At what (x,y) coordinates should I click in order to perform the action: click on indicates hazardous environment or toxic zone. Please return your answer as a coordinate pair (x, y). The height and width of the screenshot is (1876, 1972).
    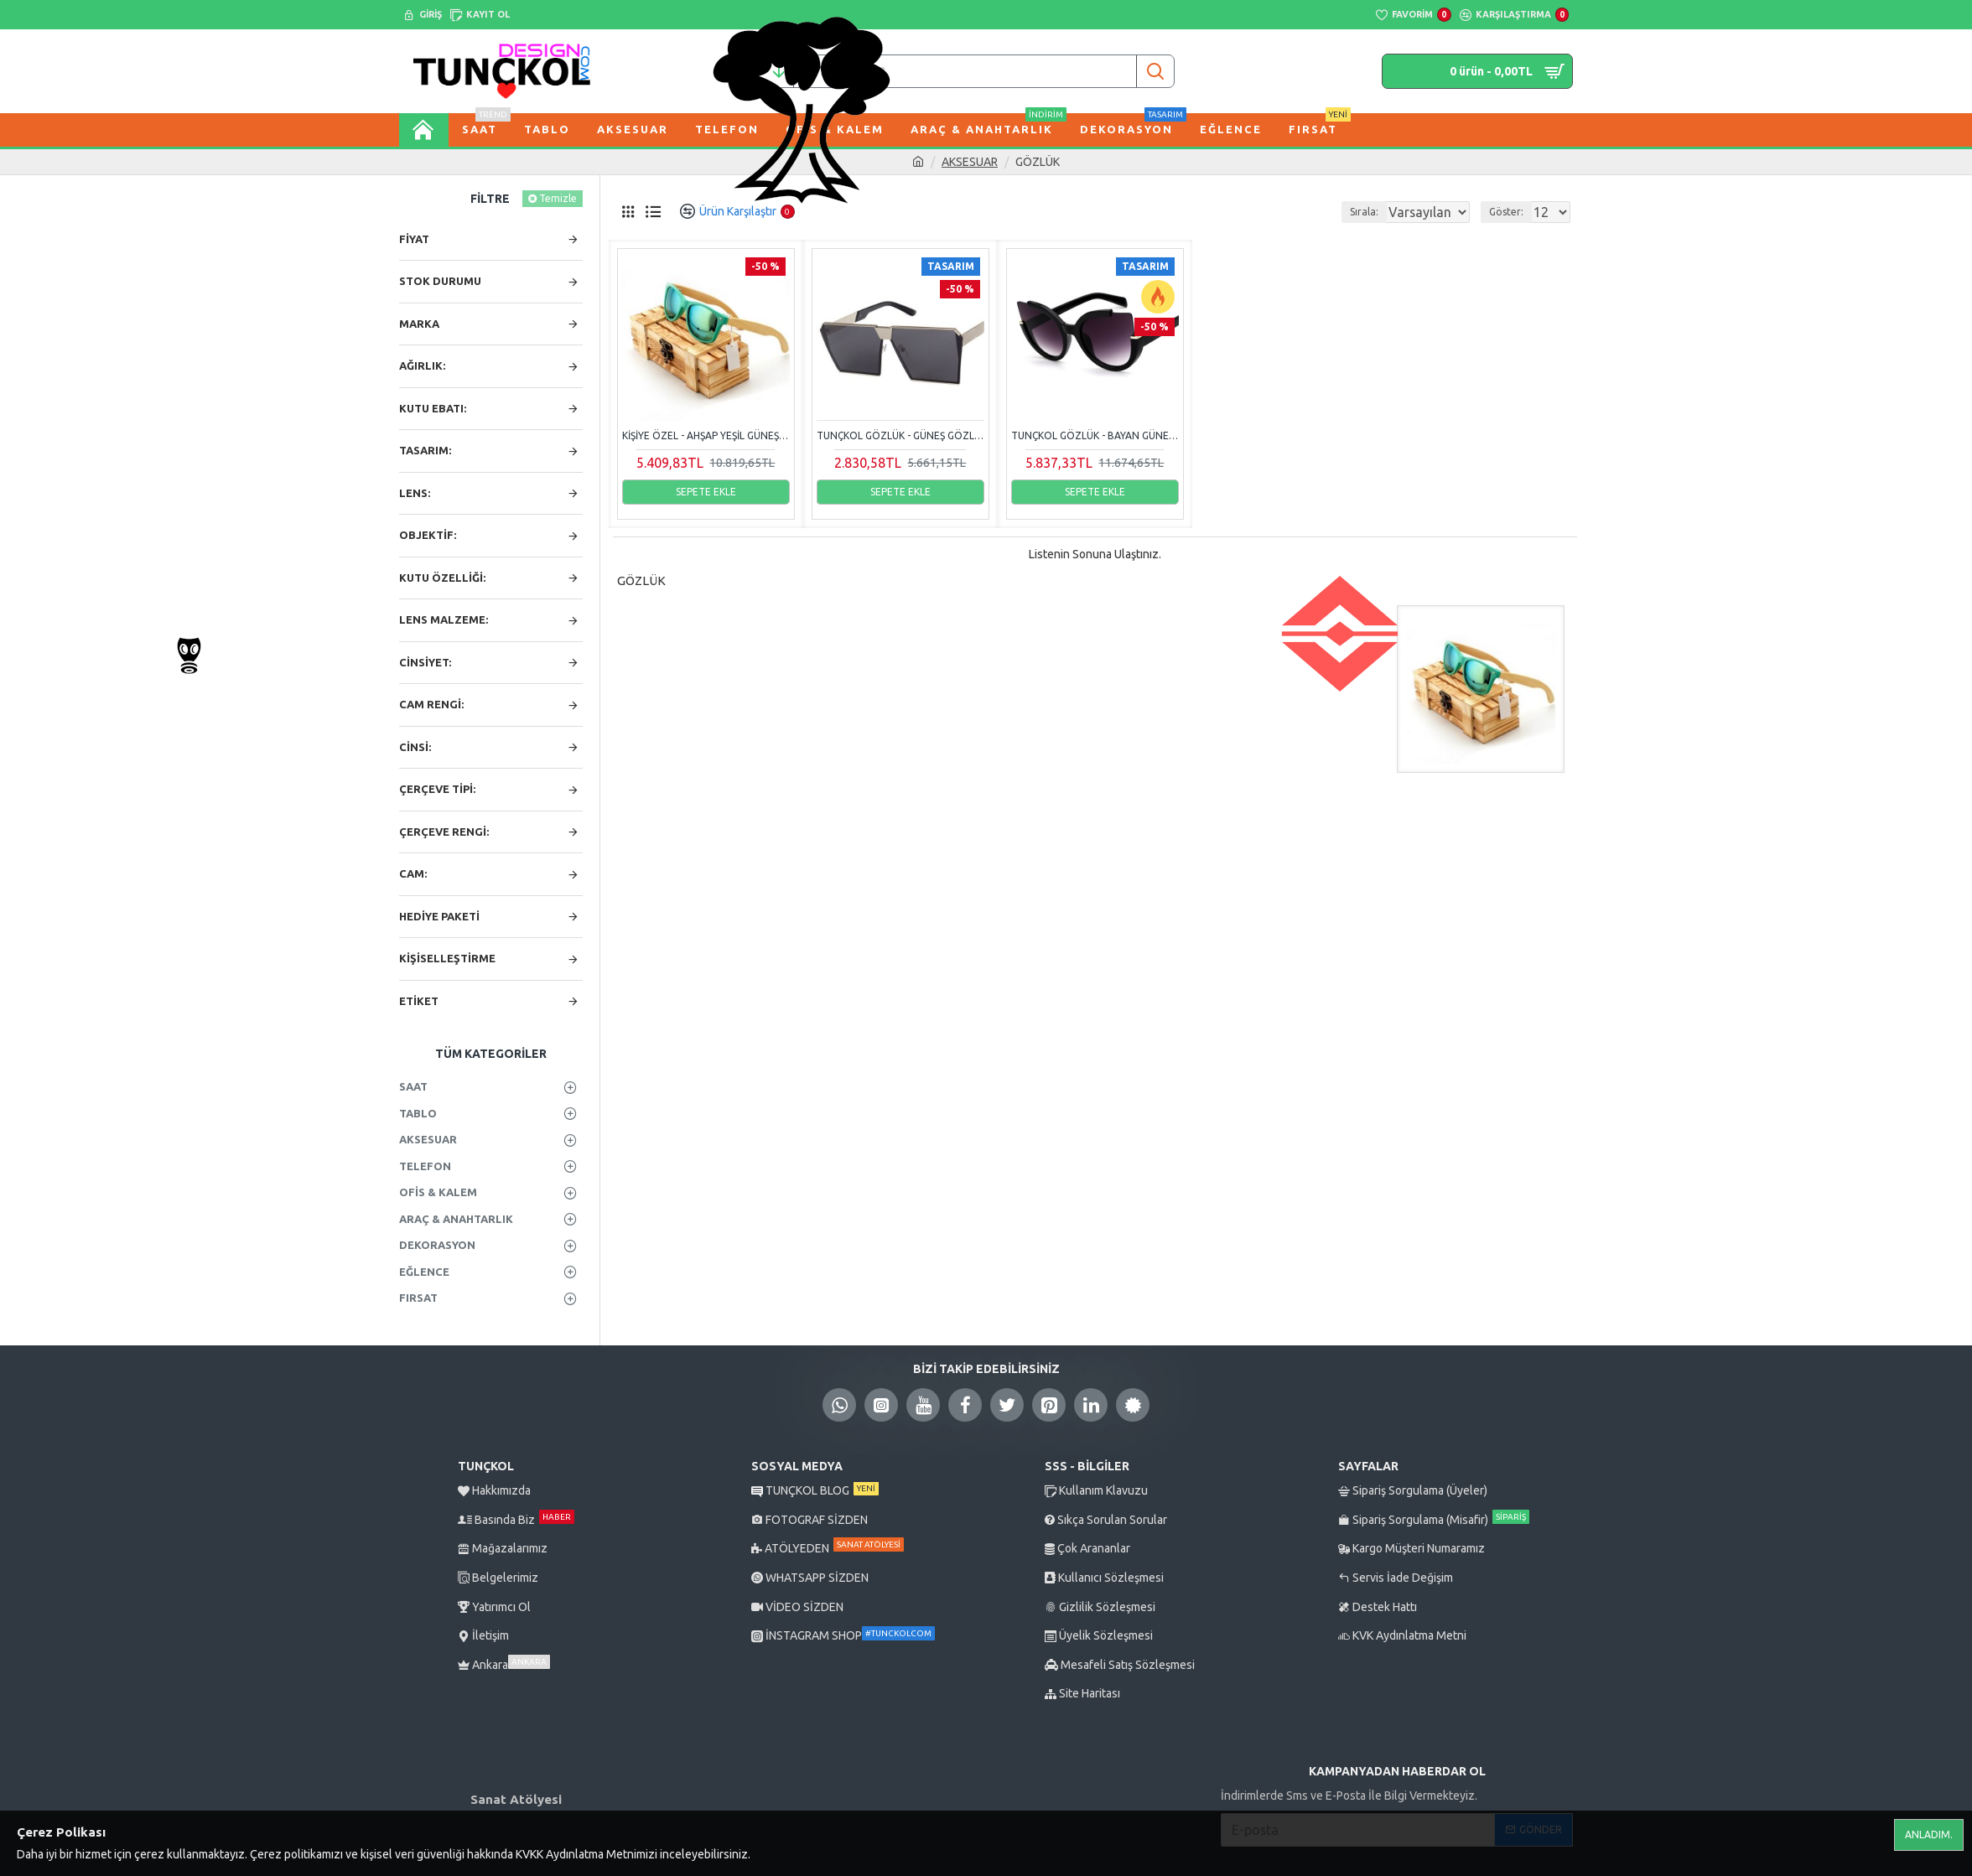
    Looking at the image, I should click on (189, 656).